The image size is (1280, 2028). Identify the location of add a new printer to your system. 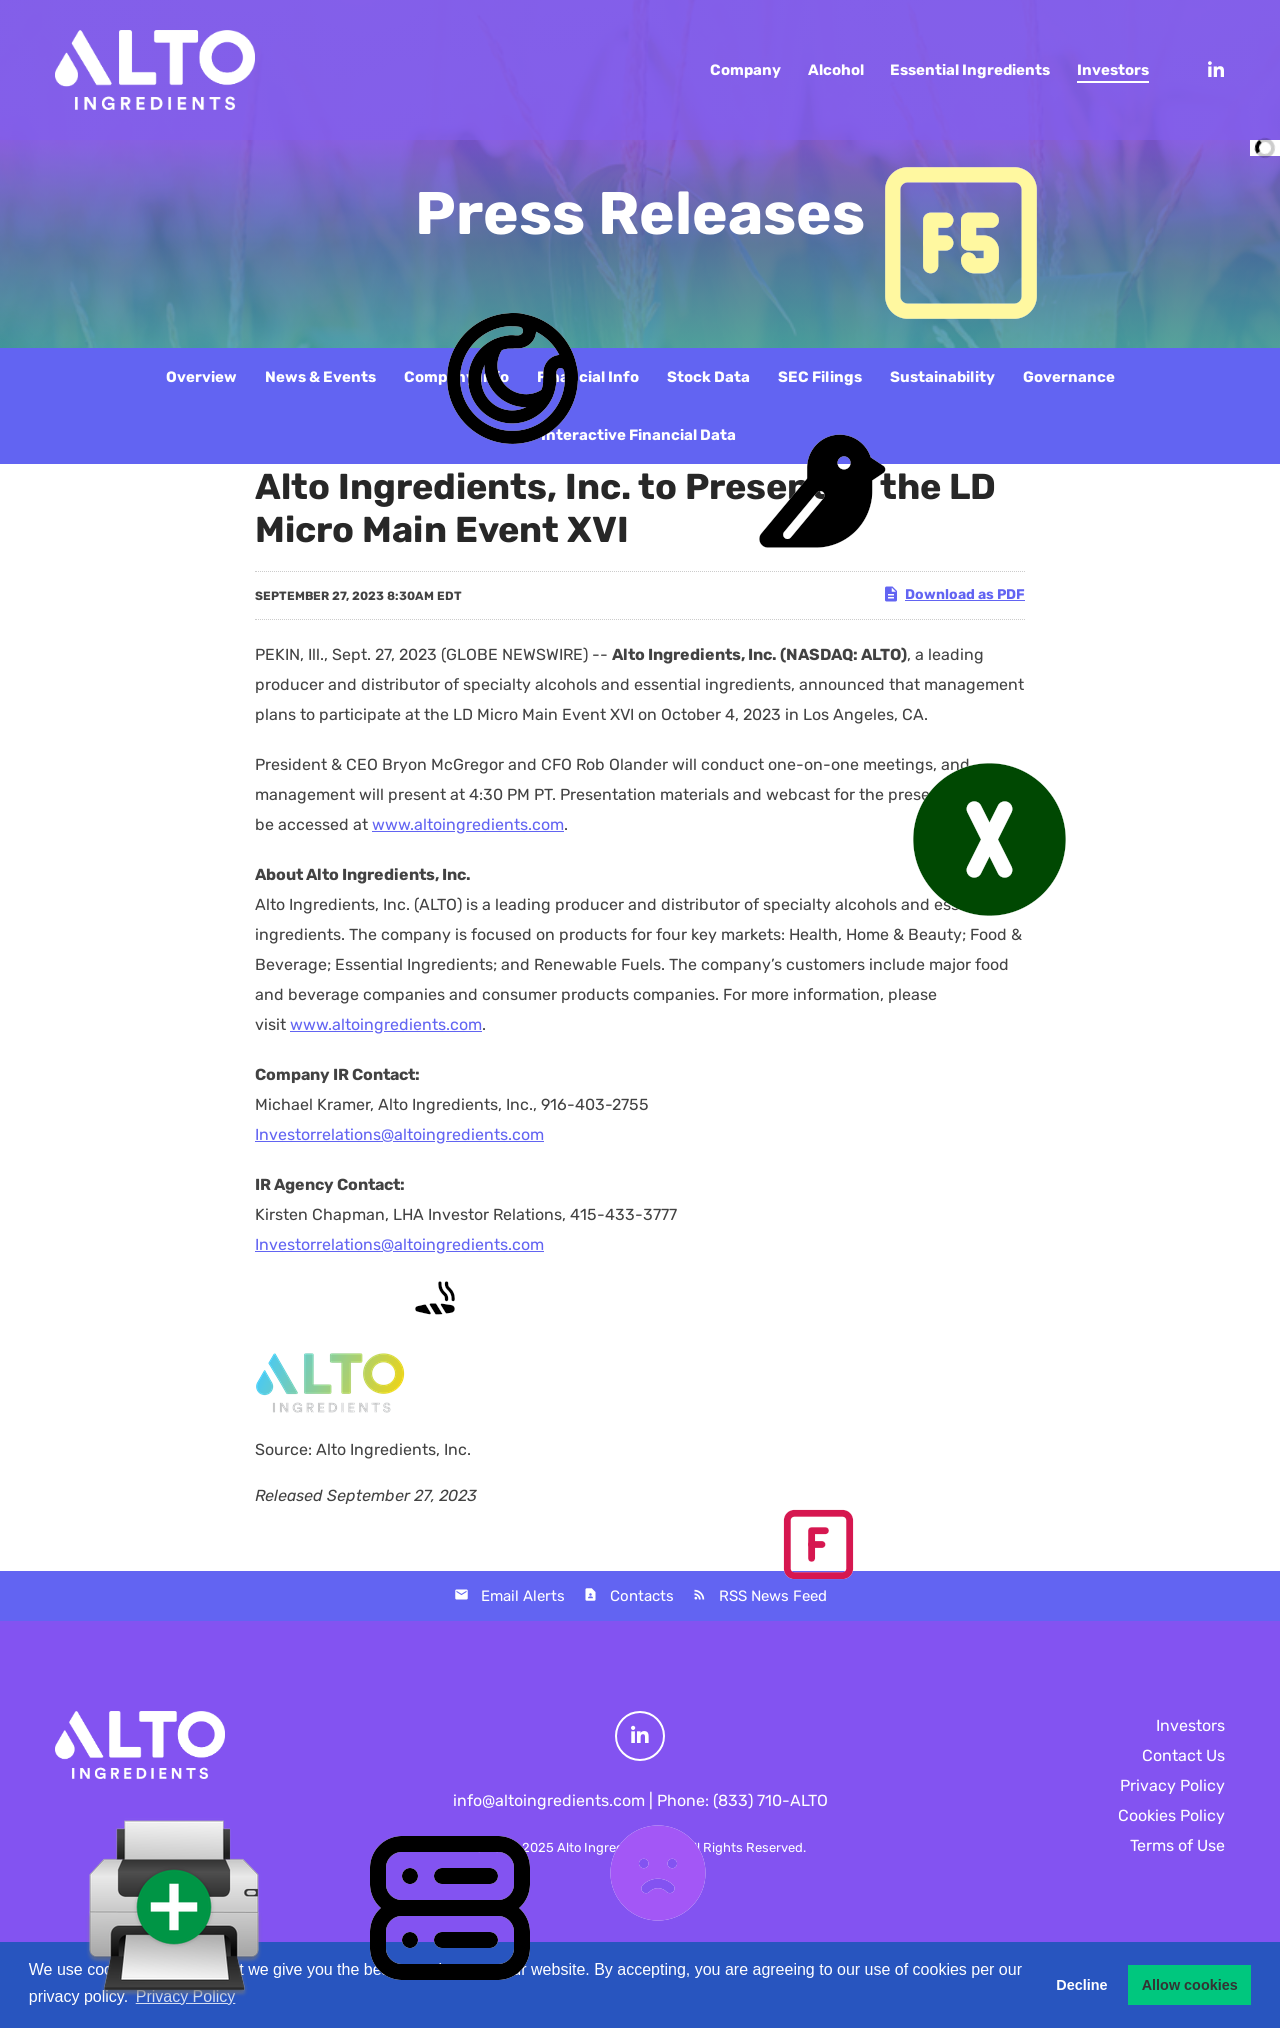
(174, 1907).